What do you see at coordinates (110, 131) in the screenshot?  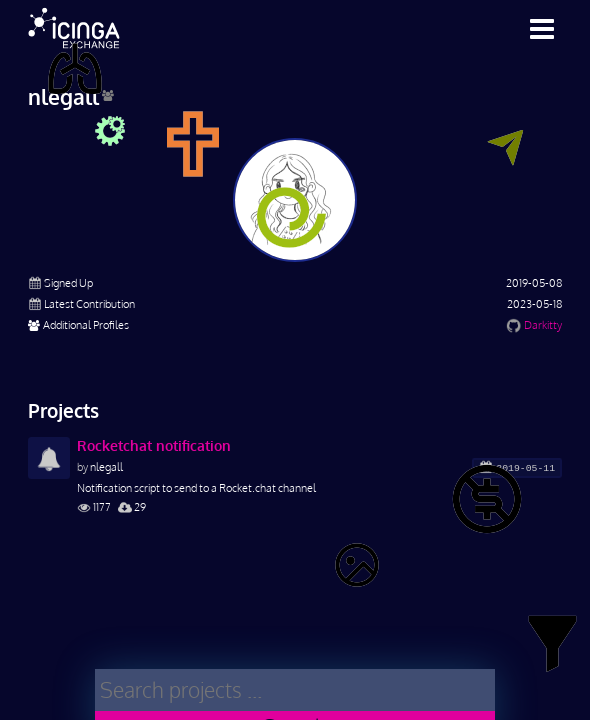 I see `WHMCS web hosting billing and automation platform logo` at bounding box center [110, 131].